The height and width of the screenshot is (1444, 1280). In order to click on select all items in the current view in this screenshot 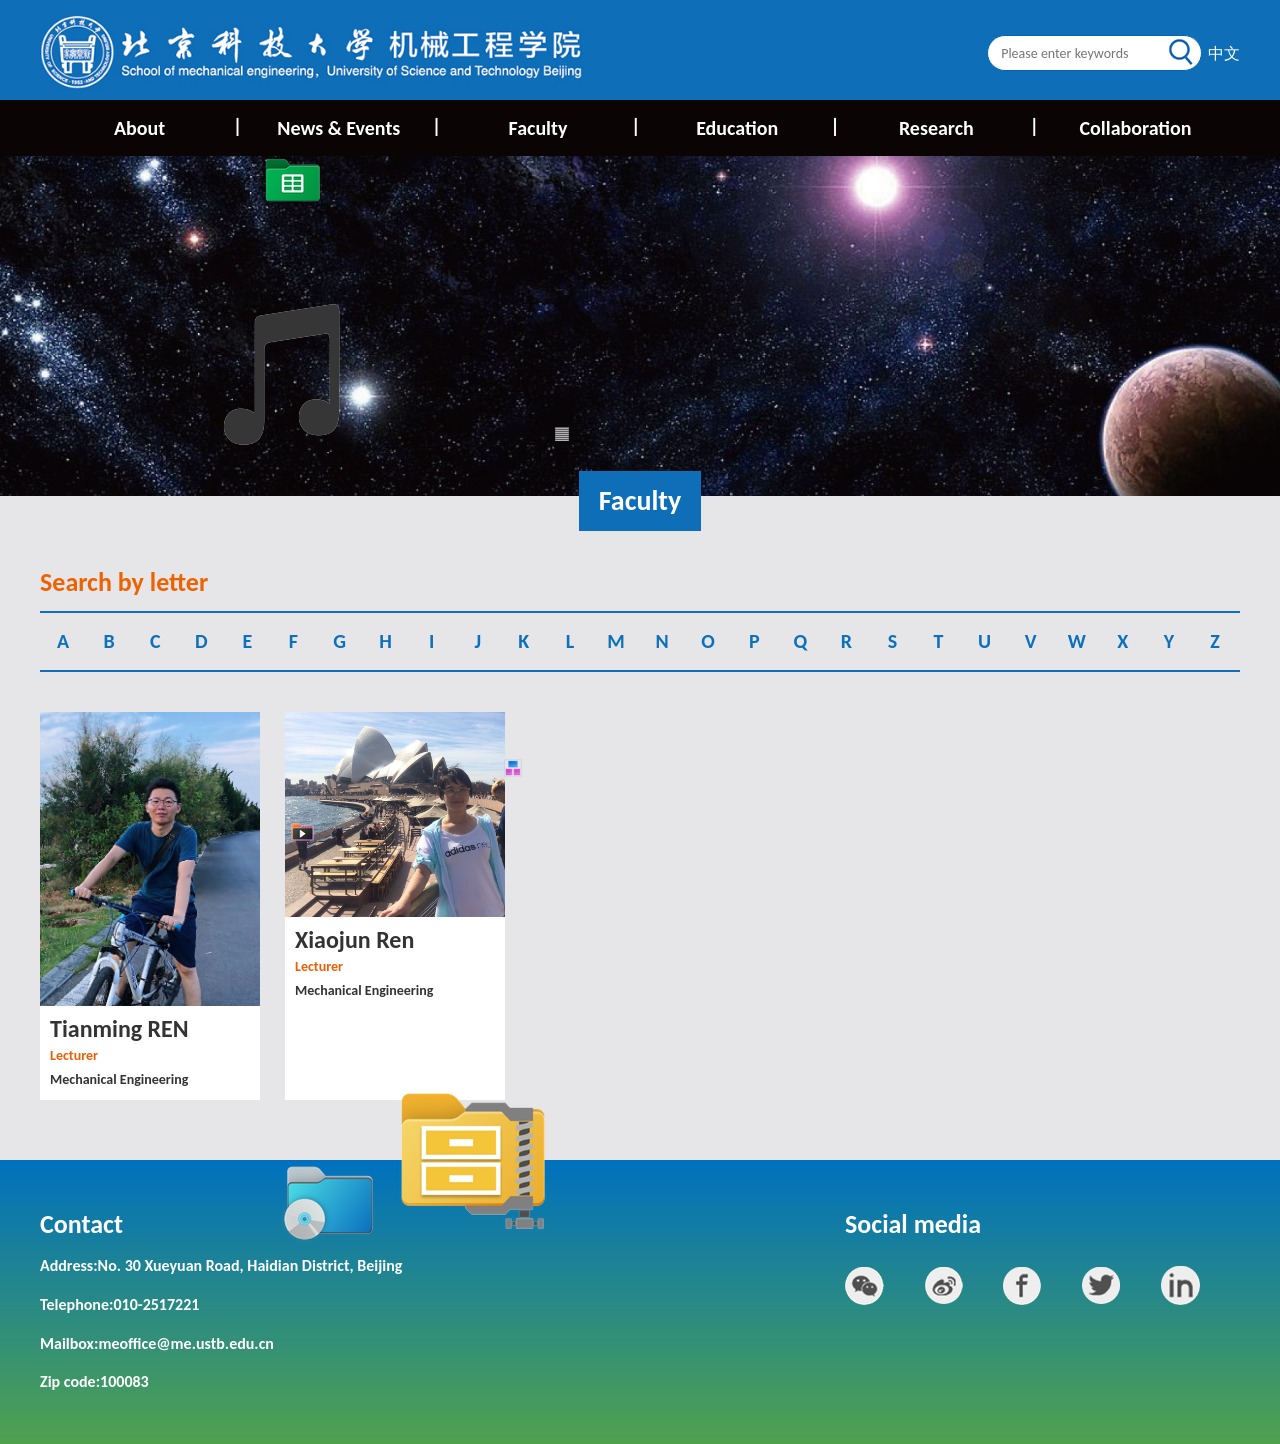, I will do `click(513, 768)`.